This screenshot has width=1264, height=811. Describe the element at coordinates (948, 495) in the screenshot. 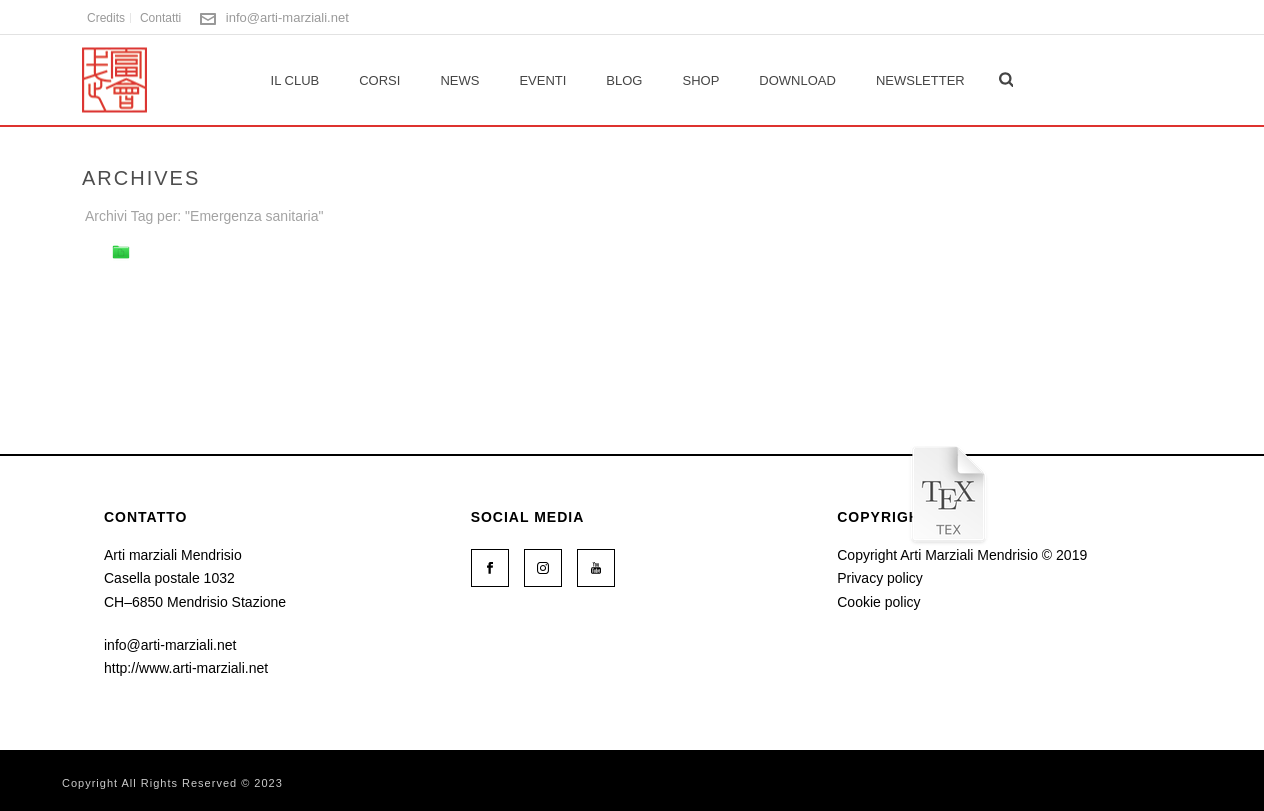

I see `open a LaTeX document file` at that location.